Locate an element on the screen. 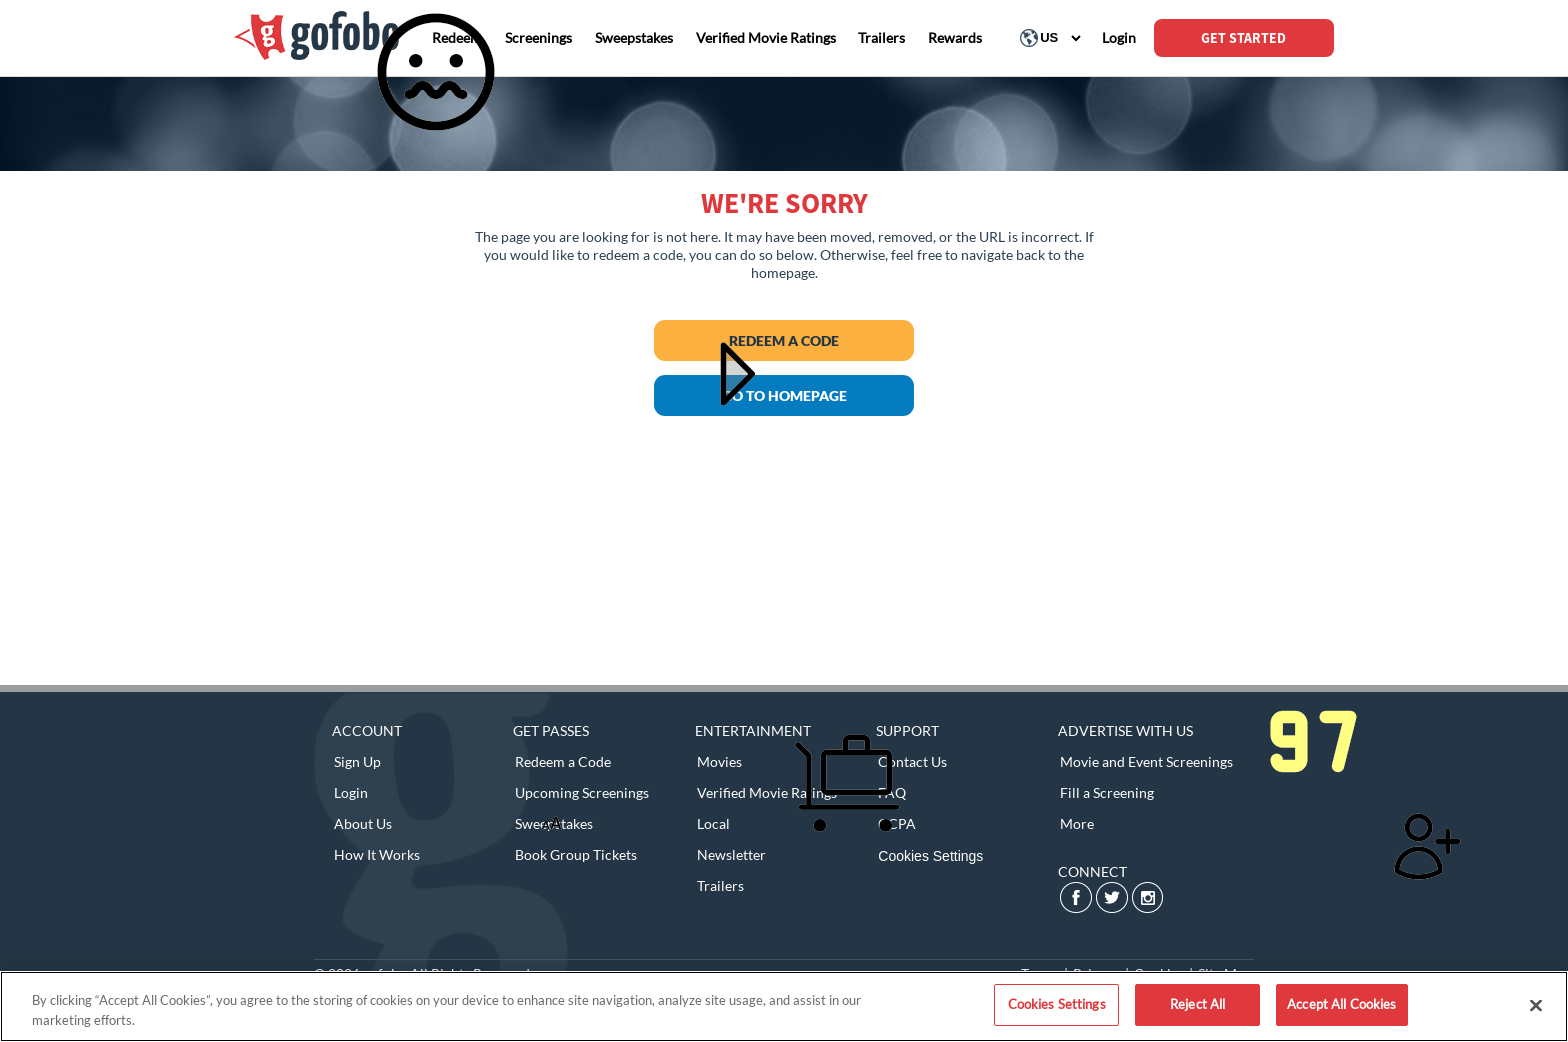  add a new contact or friend is located at coordinates (1427, 846).